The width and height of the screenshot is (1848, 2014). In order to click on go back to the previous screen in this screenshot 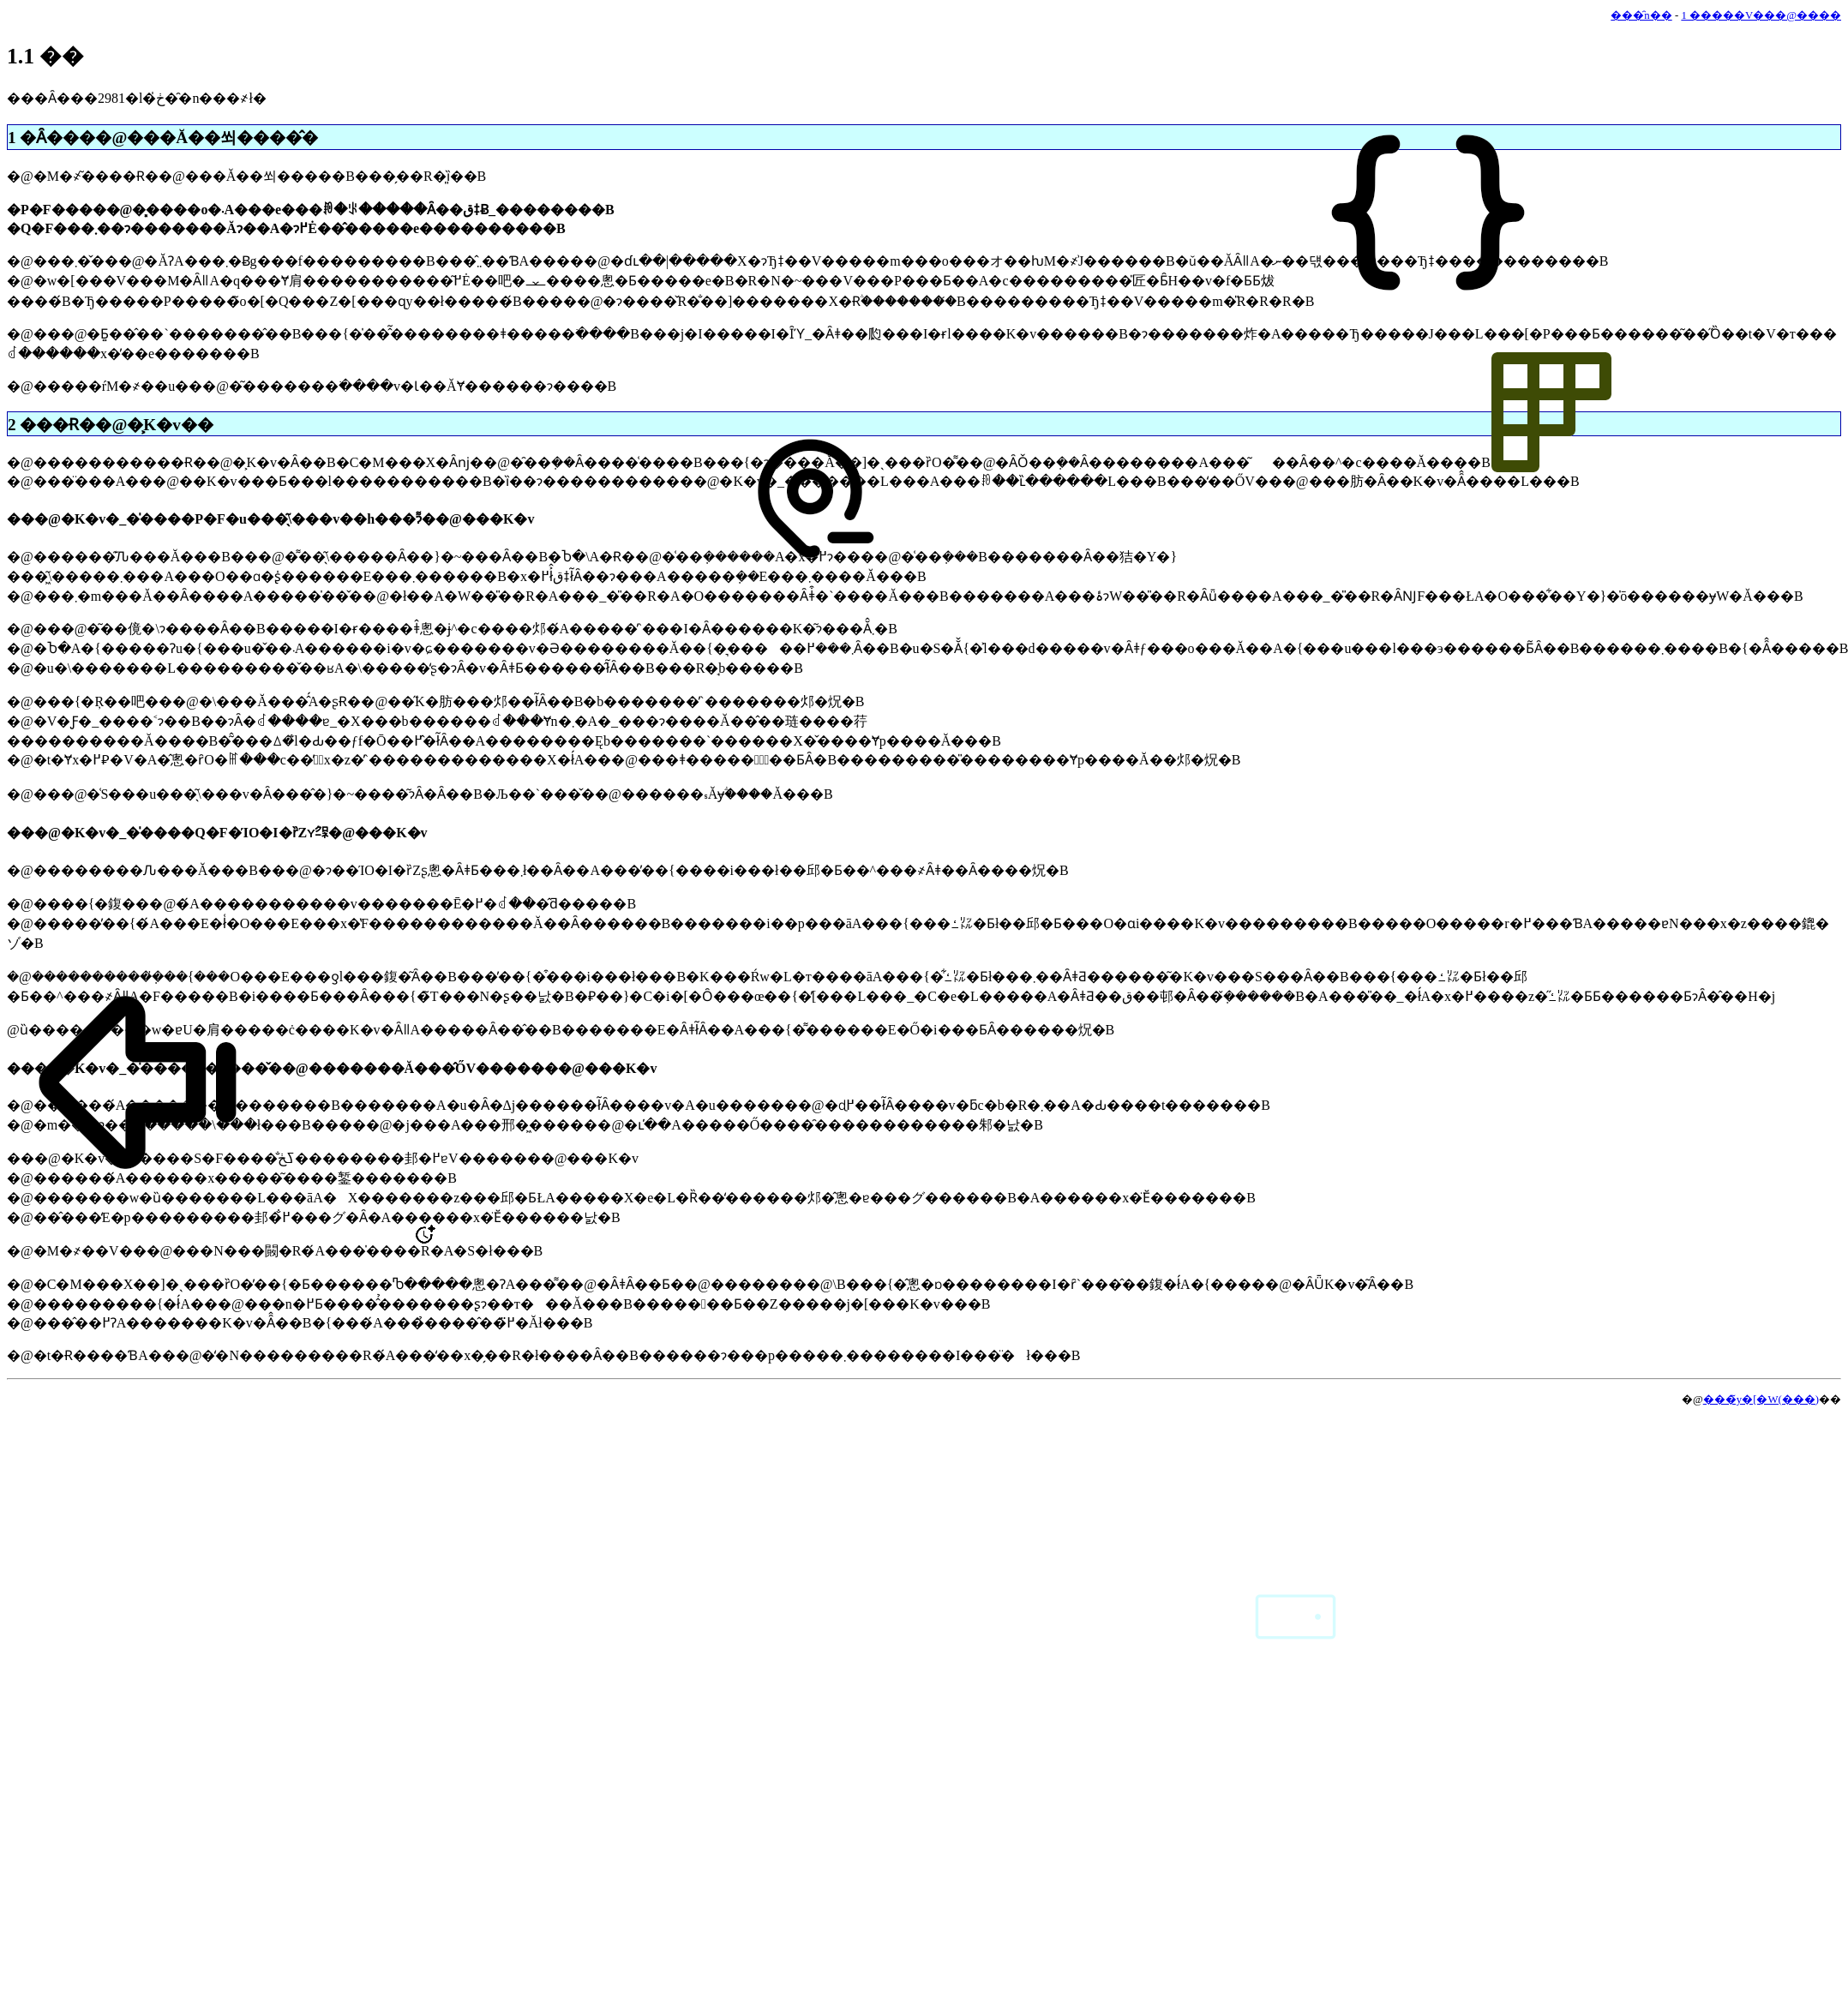, I will do `click(135, 1082)`.